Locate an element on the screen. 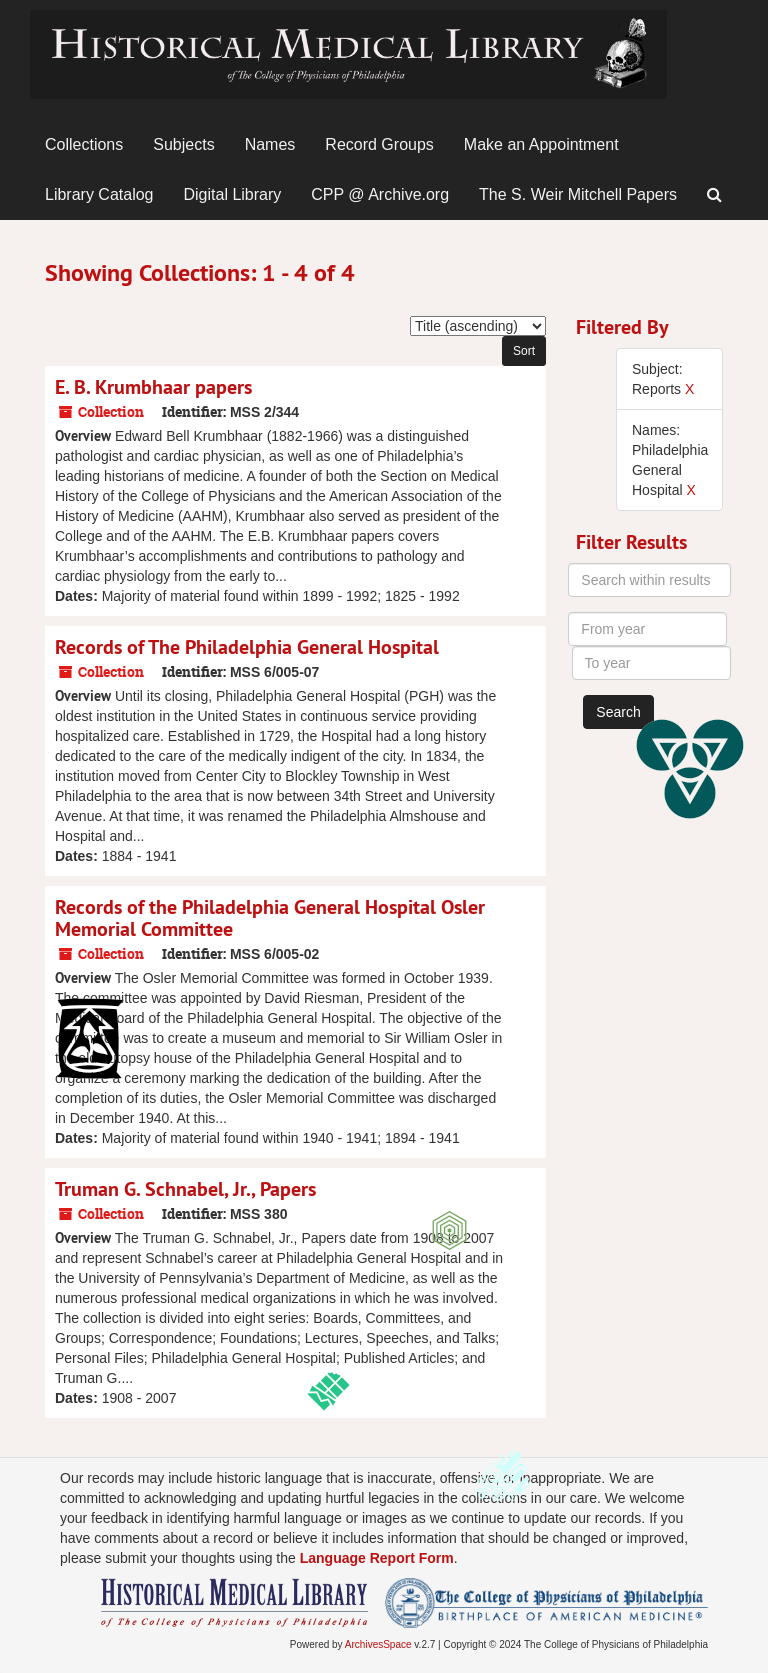  chocolate bar item or consumable in a game is located at coordinates (328, 1389).